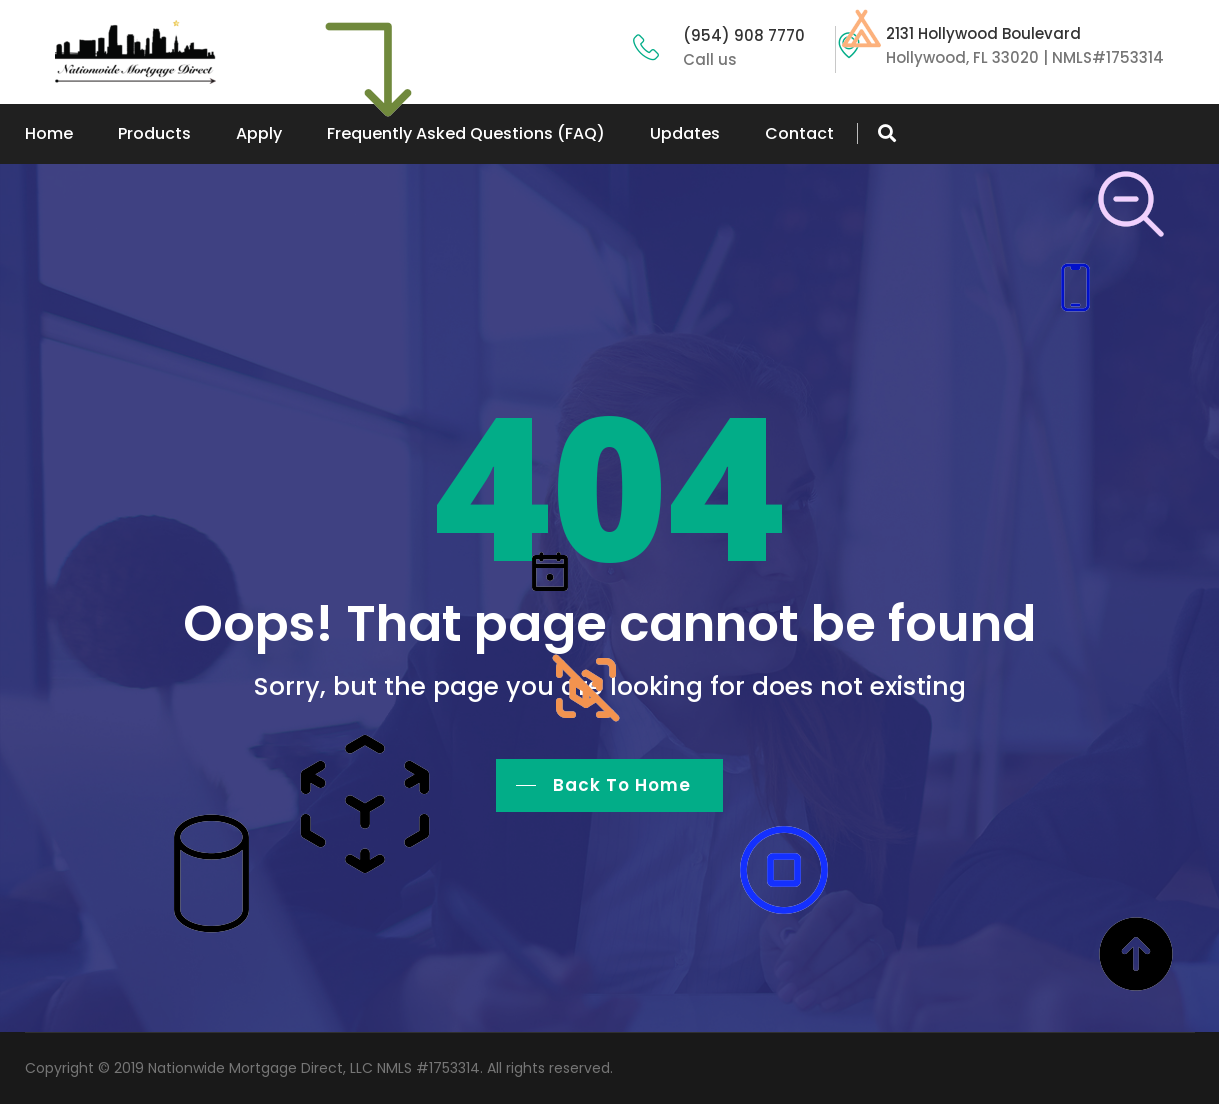 This screenshot has height=1104, width=1219. What do you see at coordinates (368, 69) in the screenshot?
I see `turn right then down navigation direction` at bounding box center [368, 69].